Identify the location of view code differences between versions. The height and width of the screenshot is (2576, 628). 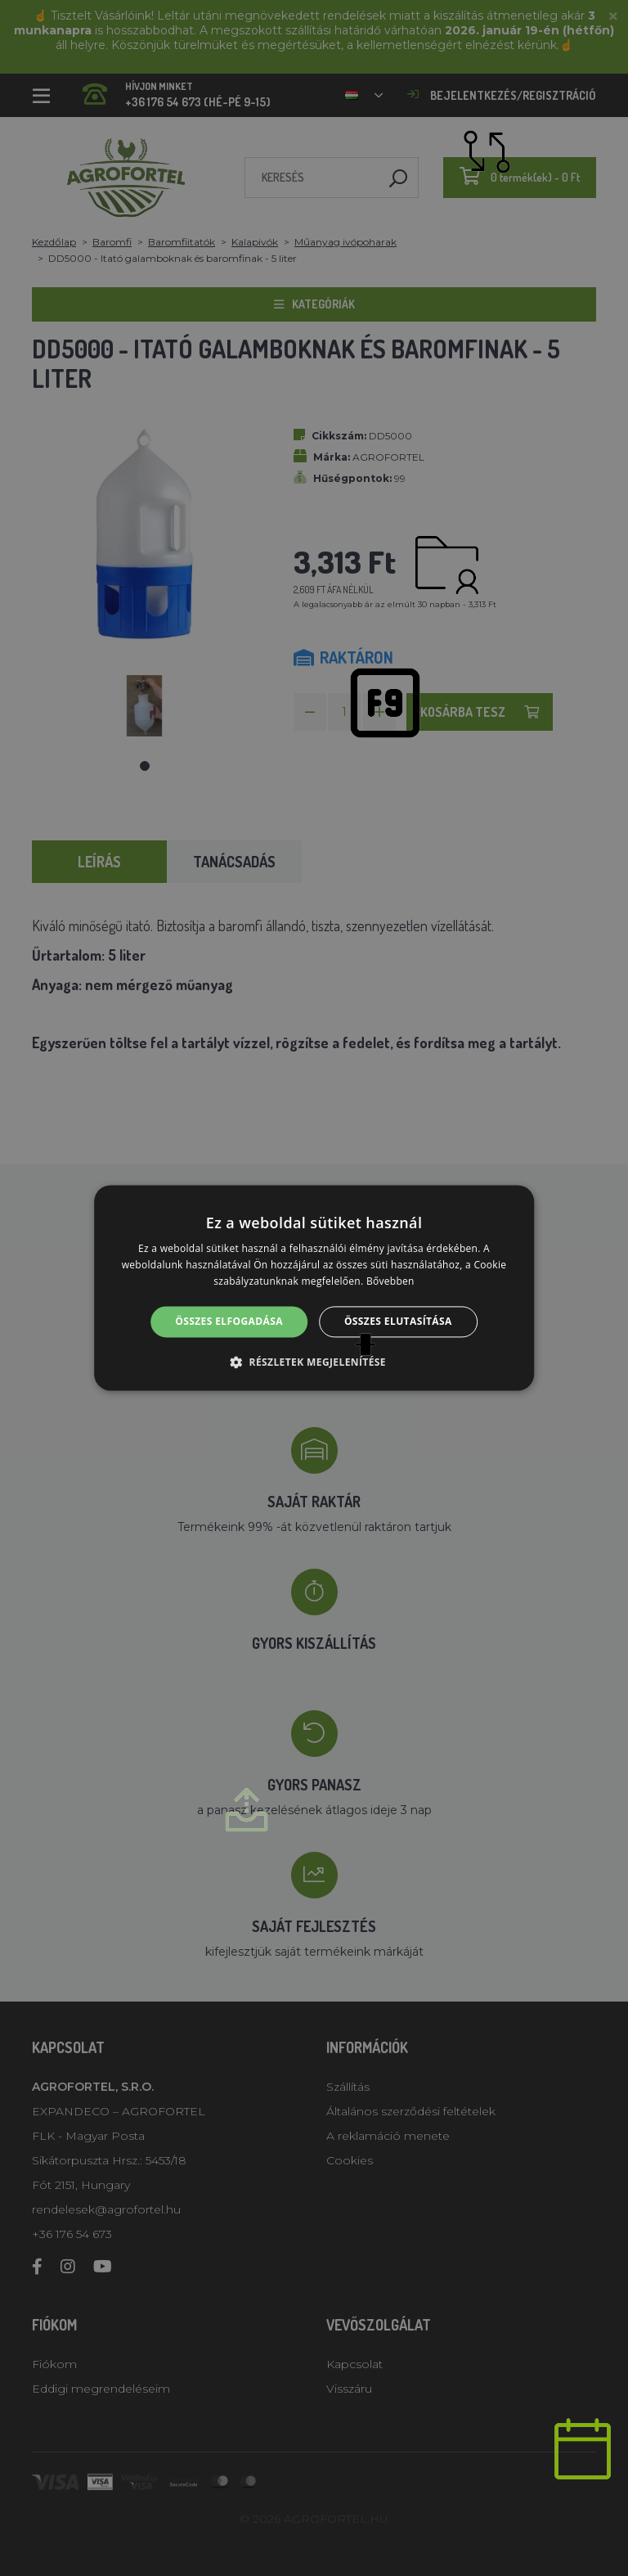
(487, 151).